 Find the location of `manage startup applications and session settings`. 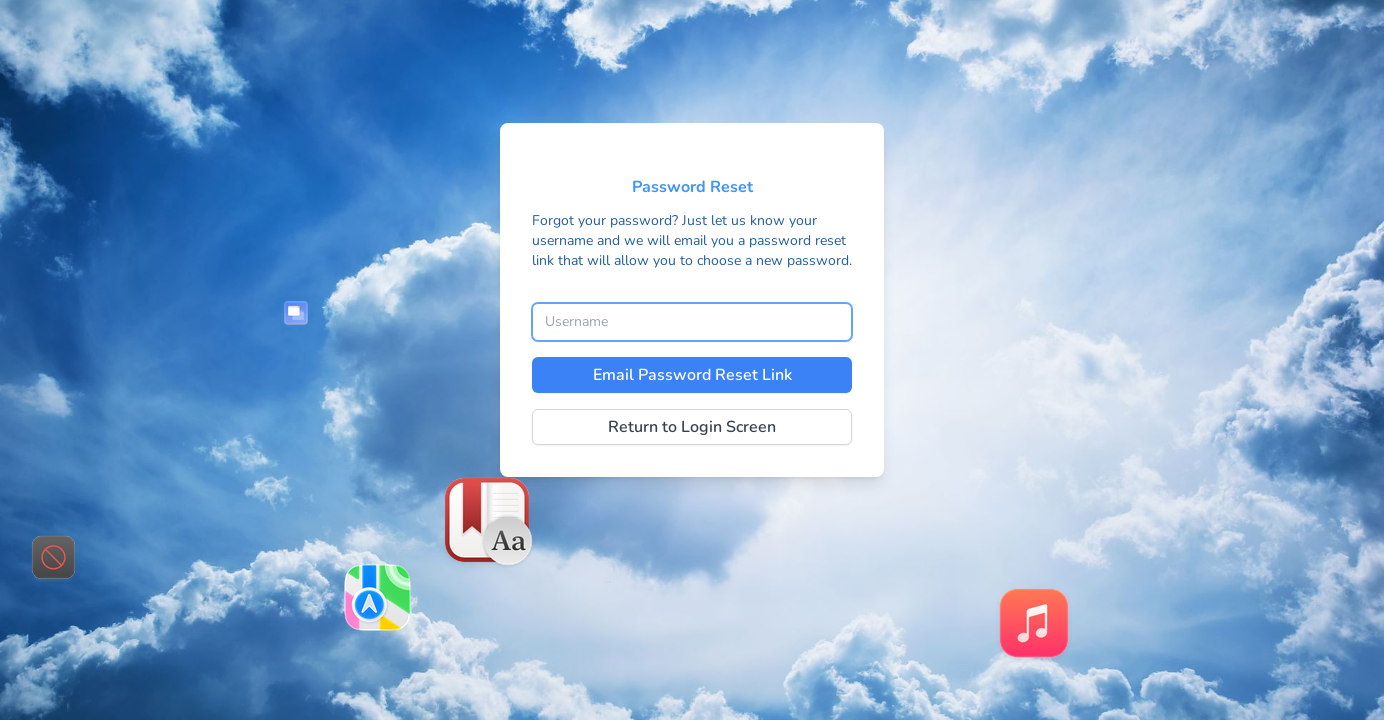

manage startup applications and session settings is located at coordinates (296, 313).